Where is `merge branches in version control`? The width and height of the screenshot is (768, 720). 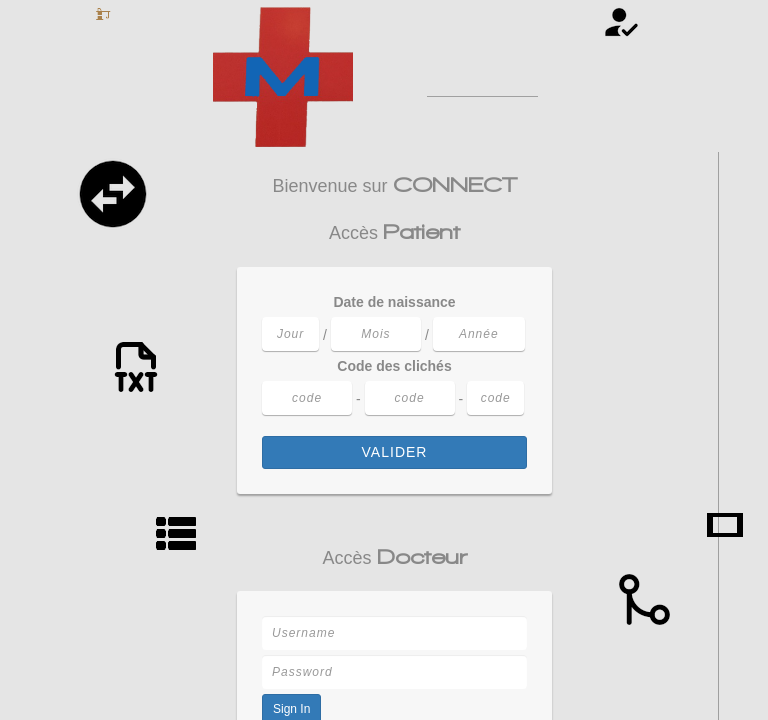 merge branches in version control is located at coordinates (644, 599).